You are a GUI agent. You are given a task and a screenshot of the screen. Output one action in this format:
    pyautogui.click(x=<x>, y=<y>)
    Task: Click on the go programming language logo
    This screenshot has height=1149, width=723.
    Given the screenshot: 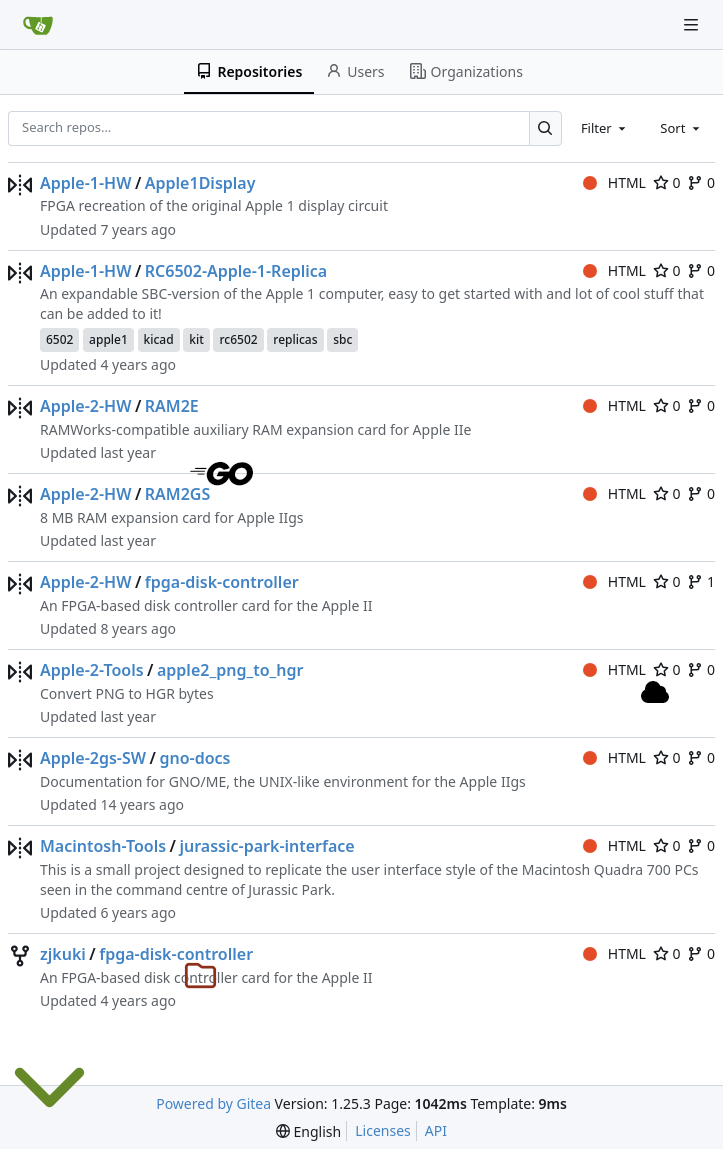 What is the action you would take?
    pyautogui.click(x=221, y=474)
    